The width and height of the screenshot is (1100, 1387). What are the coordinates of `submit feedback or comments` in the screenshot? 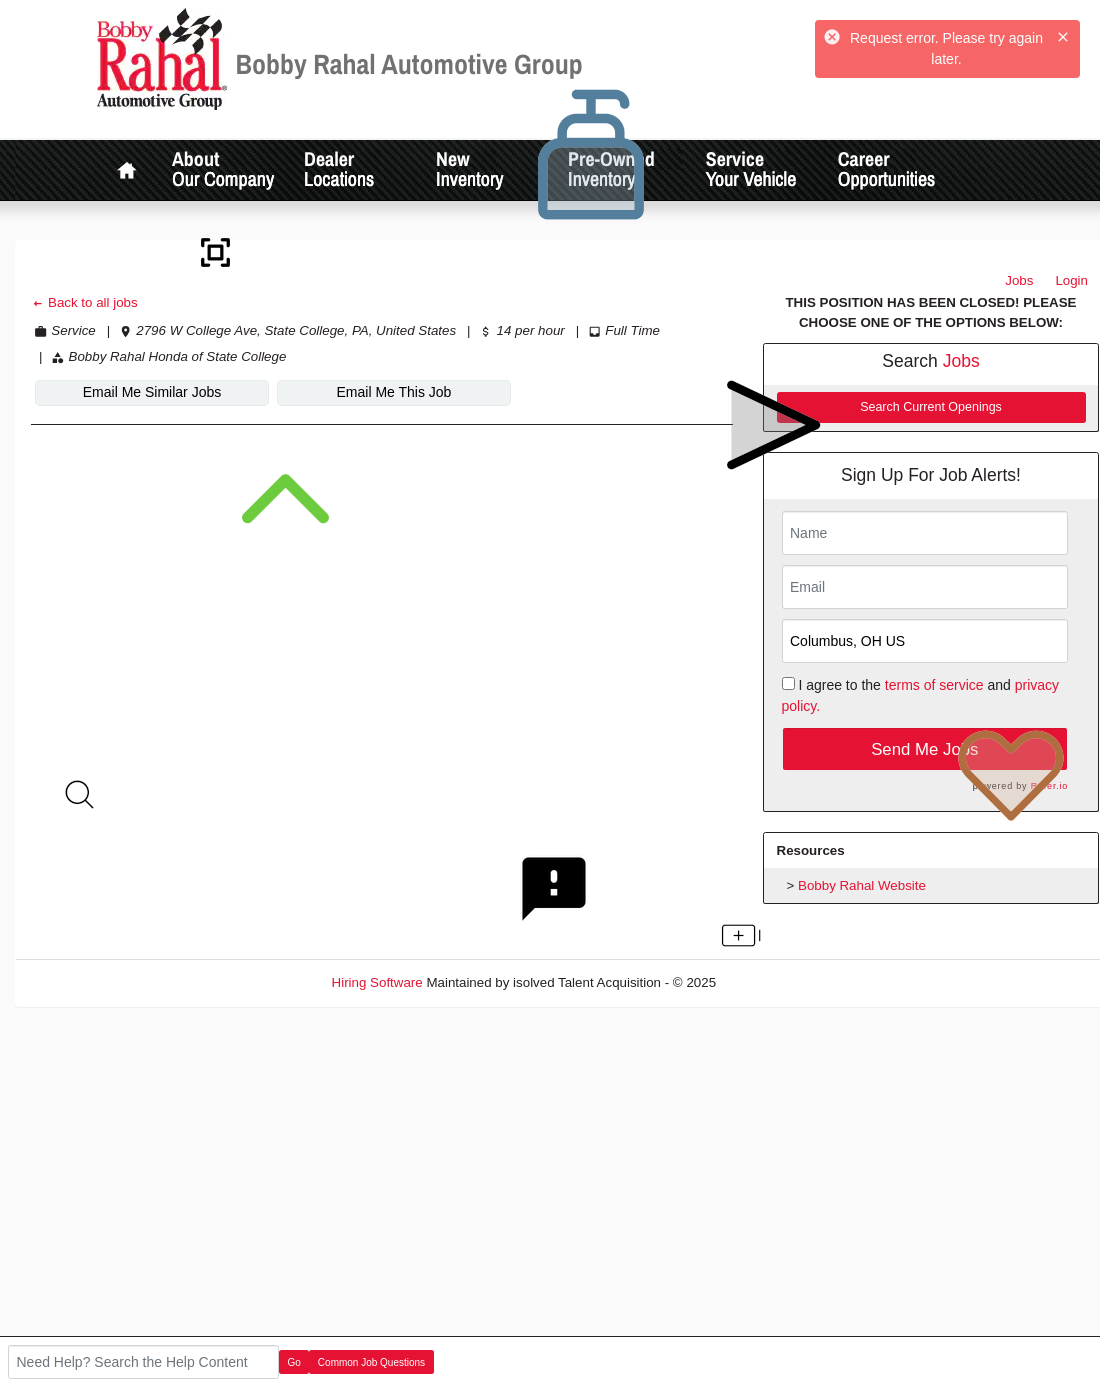 It's located at (554, 889).